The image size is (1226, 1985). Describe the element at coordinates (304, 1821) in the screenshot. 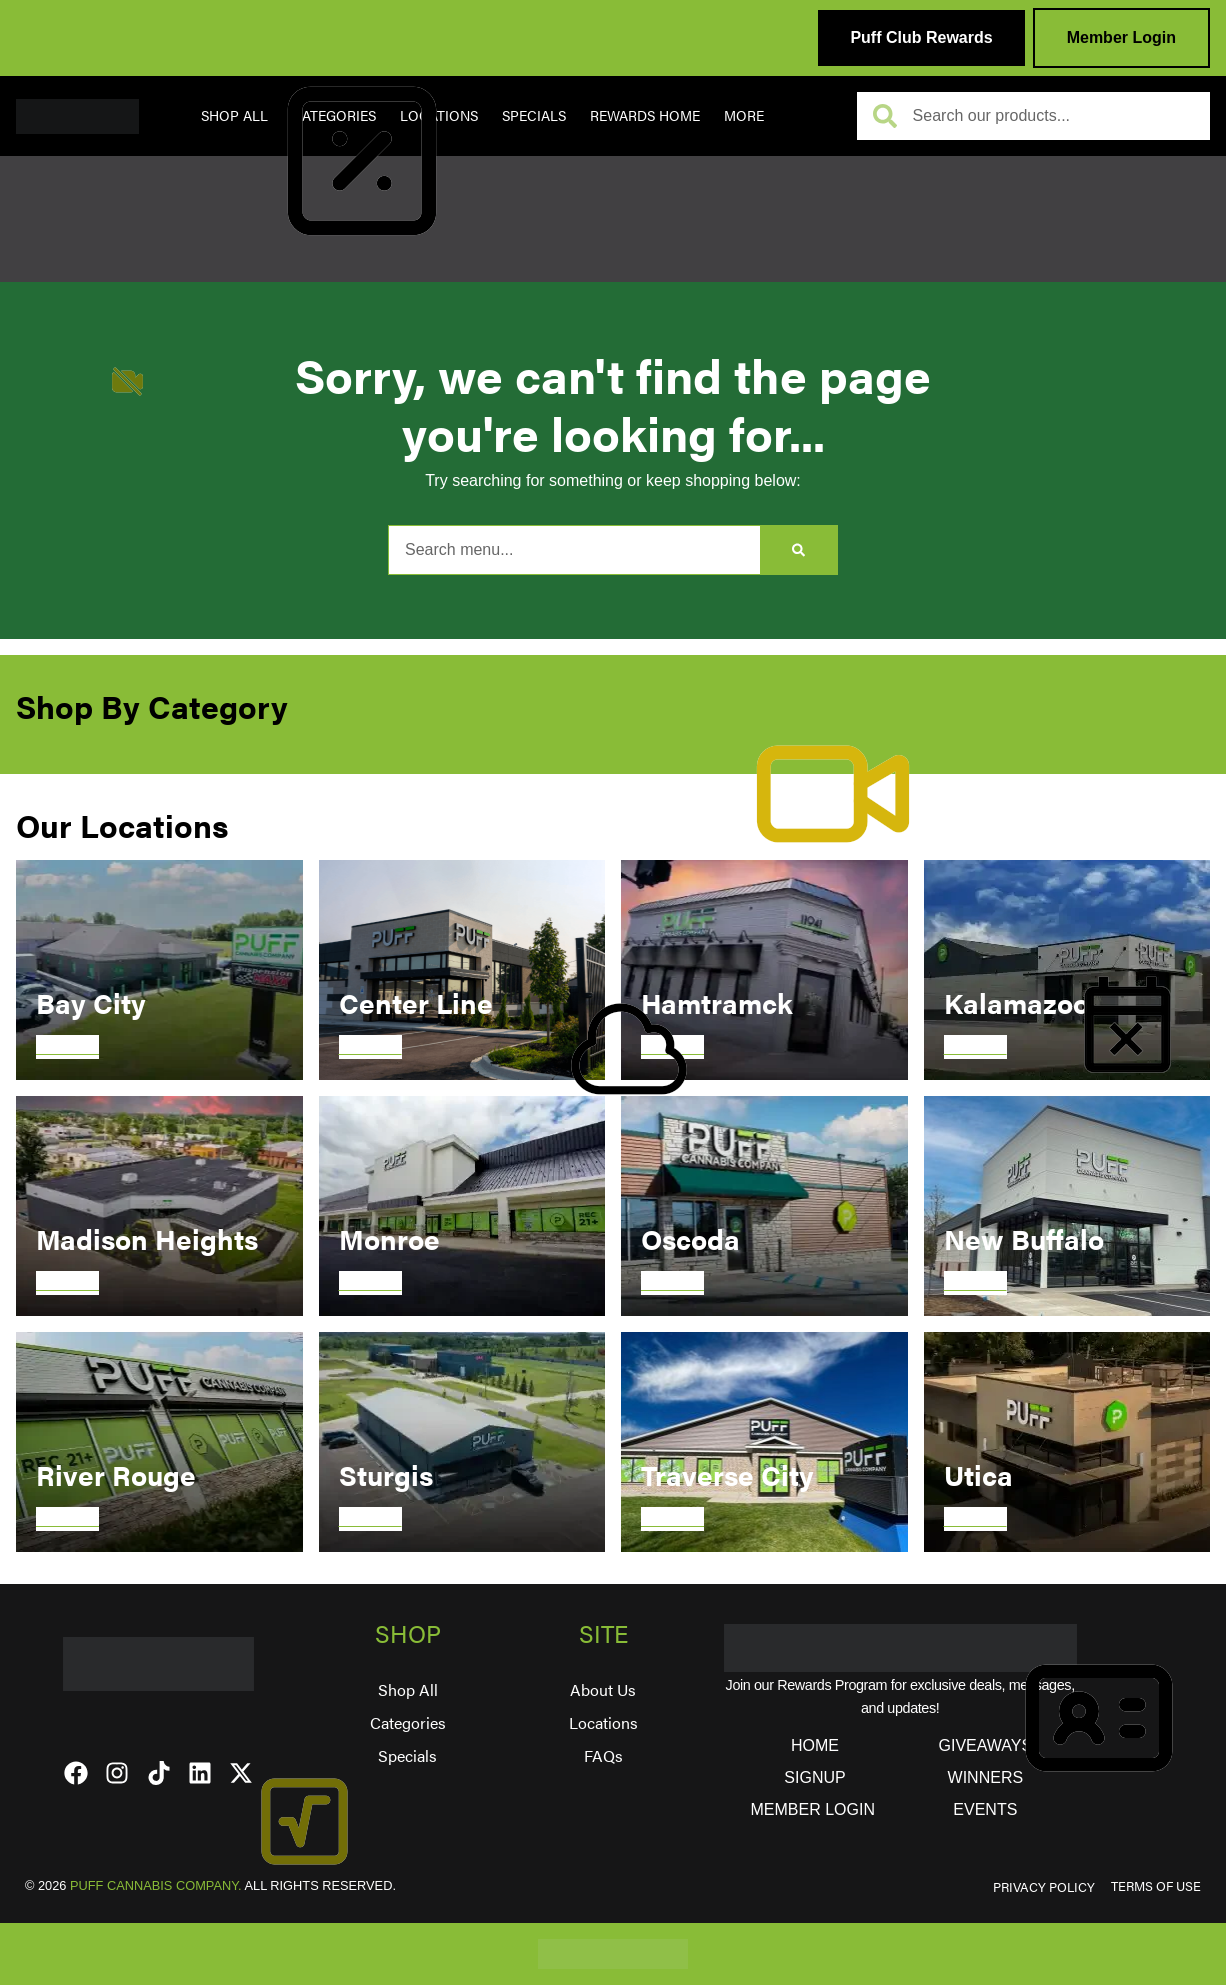

I see `access square root calculator function` at that location.